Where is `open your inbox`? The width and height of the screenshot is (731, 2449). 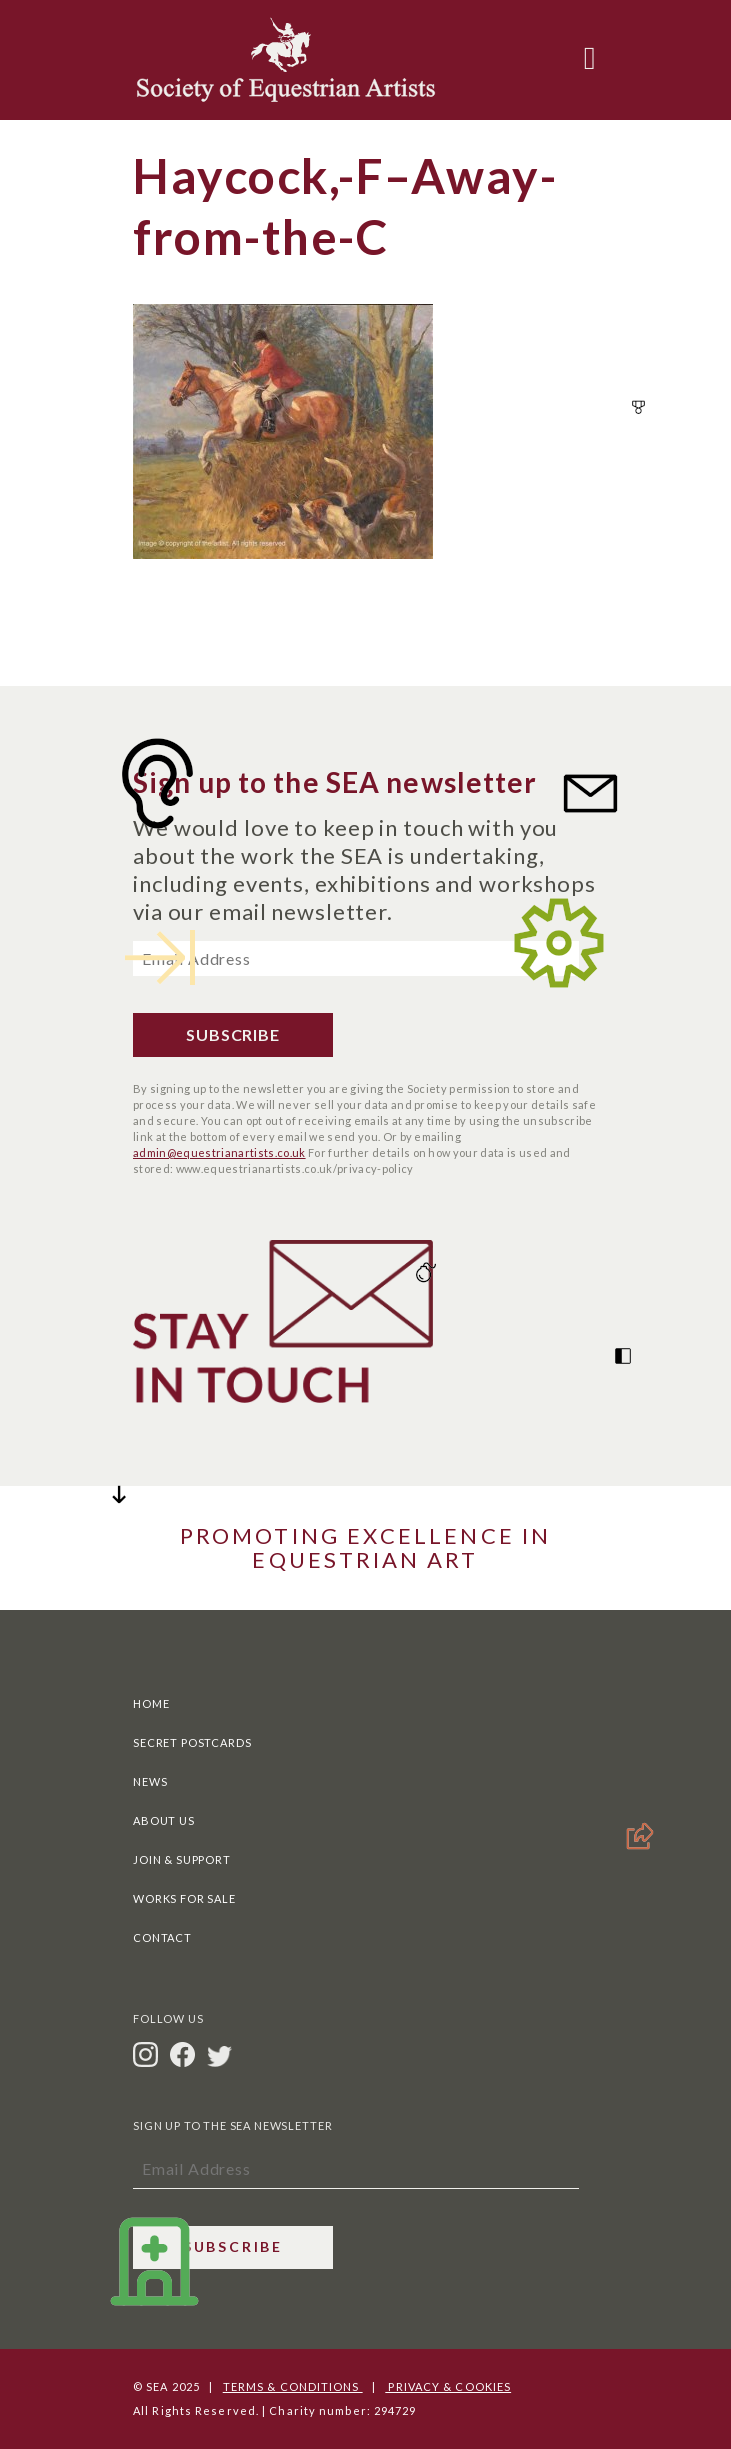 open your inbox is located at coordinates (590, 793).